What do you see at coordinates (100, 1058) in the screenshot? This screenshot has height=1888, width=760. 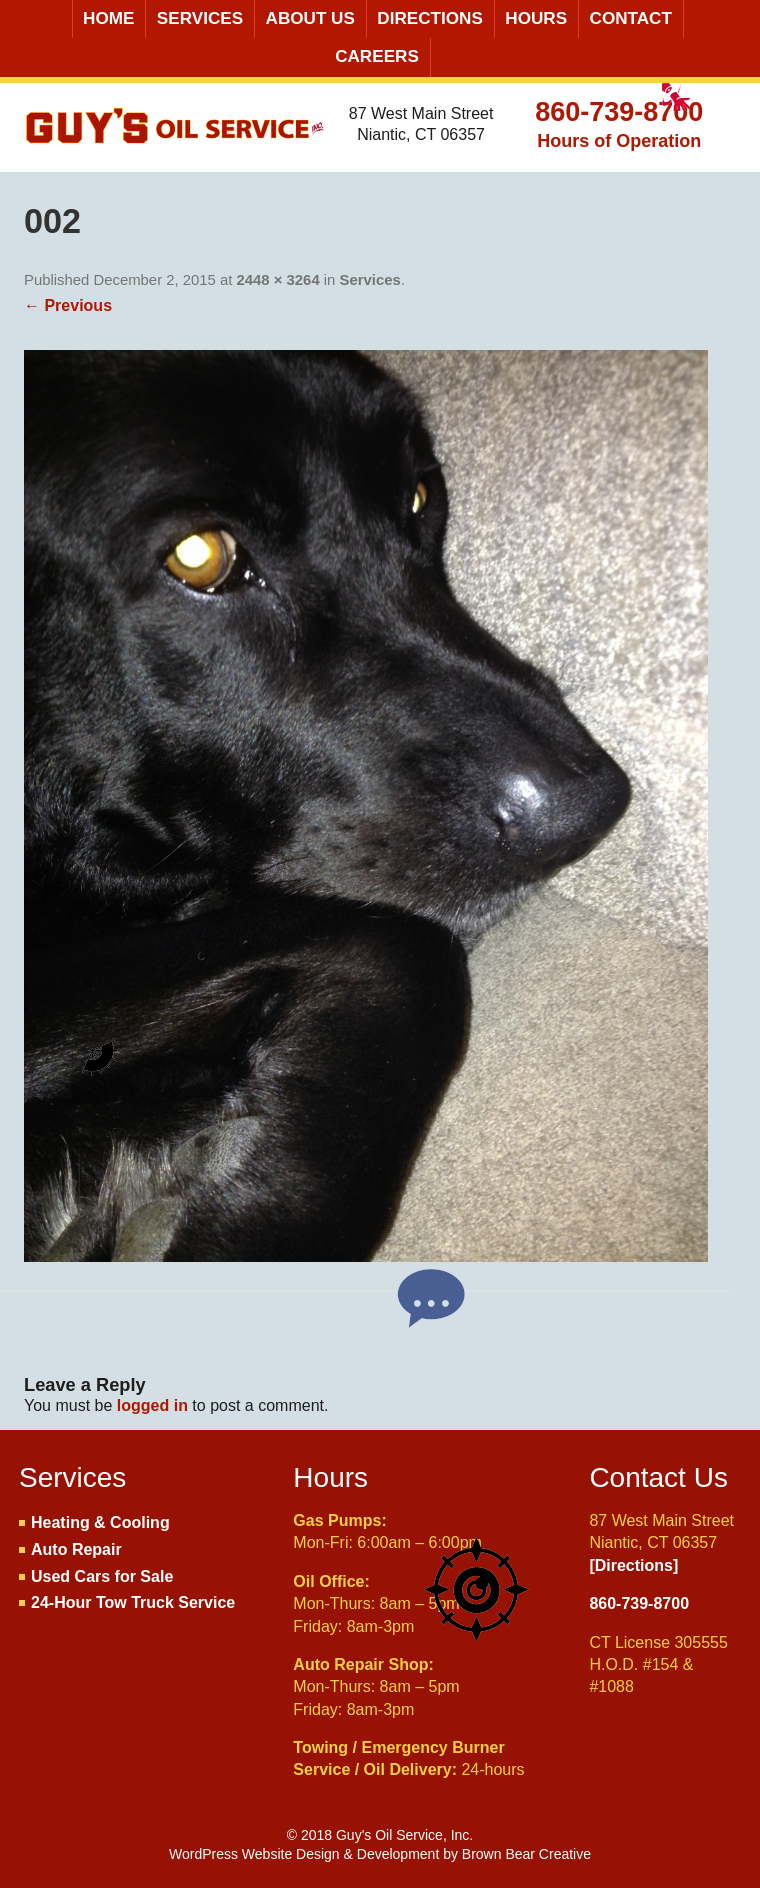 I see `toggle cooling or fan settings` at bounding box center [100, 1058].